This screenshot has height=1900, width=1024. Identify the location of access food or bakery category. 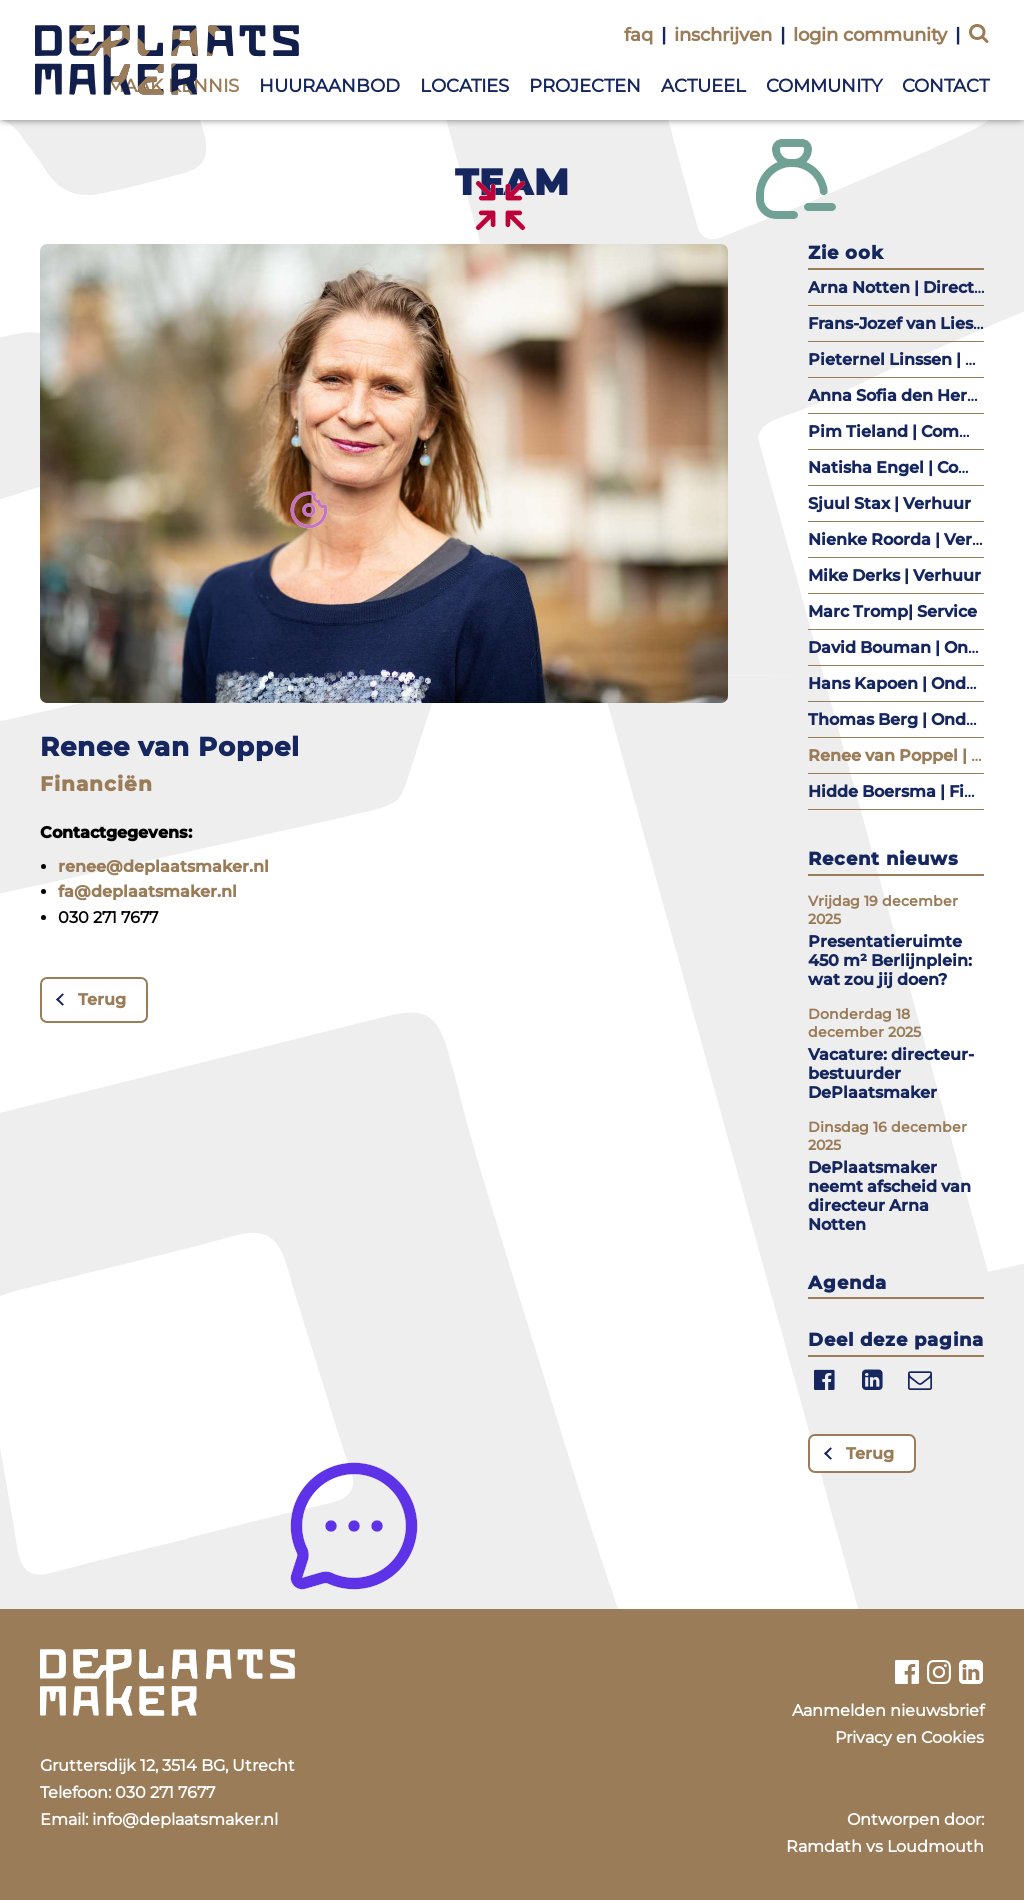
(309, 510).